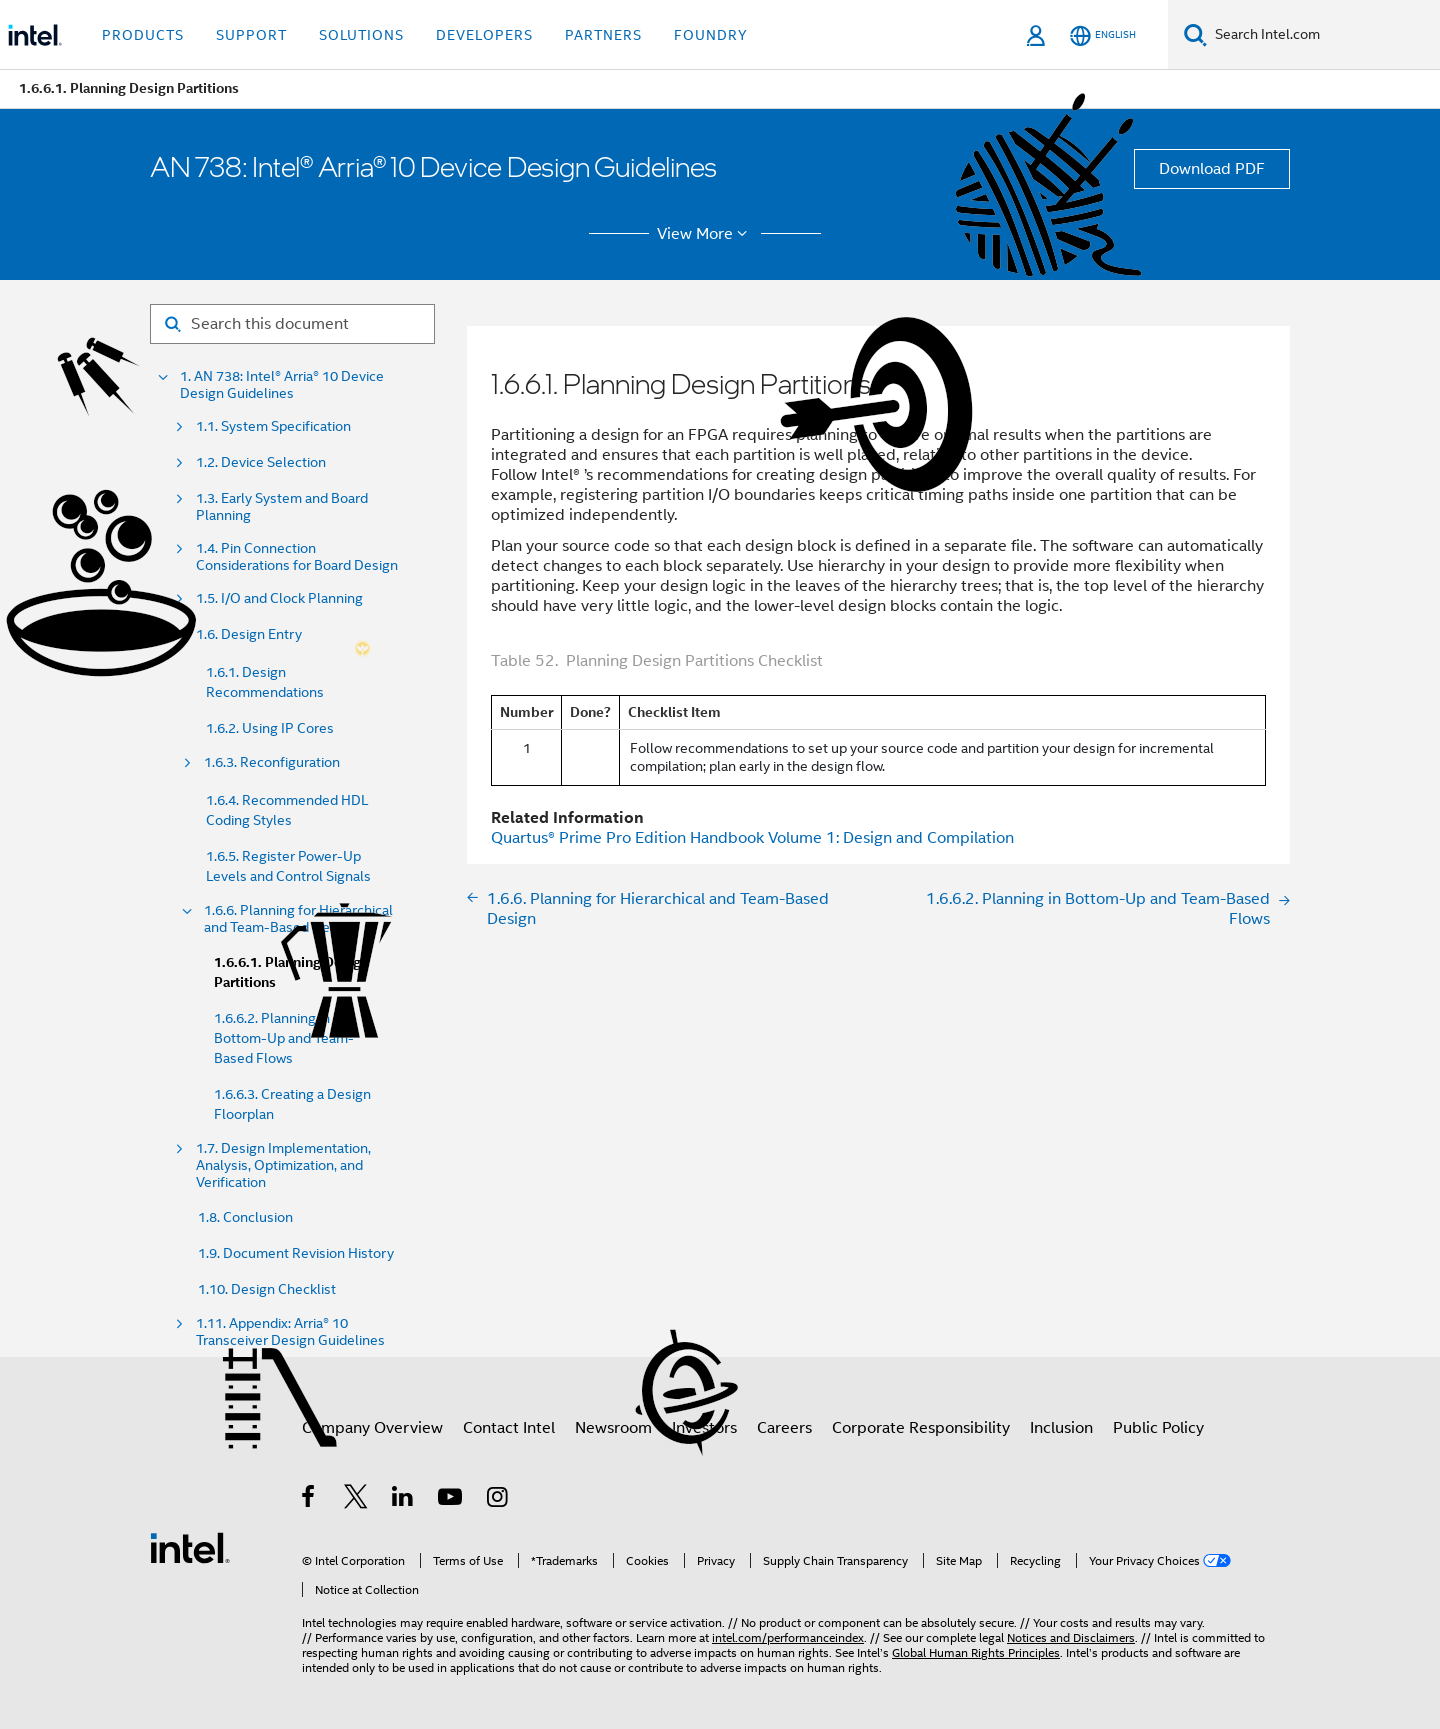 The image size is (1440, 1729). What do you see at coordinates (362, 648) in the screenshot?
I see `indicates plant growth or gardening feature` at bounding box center [362, 648].